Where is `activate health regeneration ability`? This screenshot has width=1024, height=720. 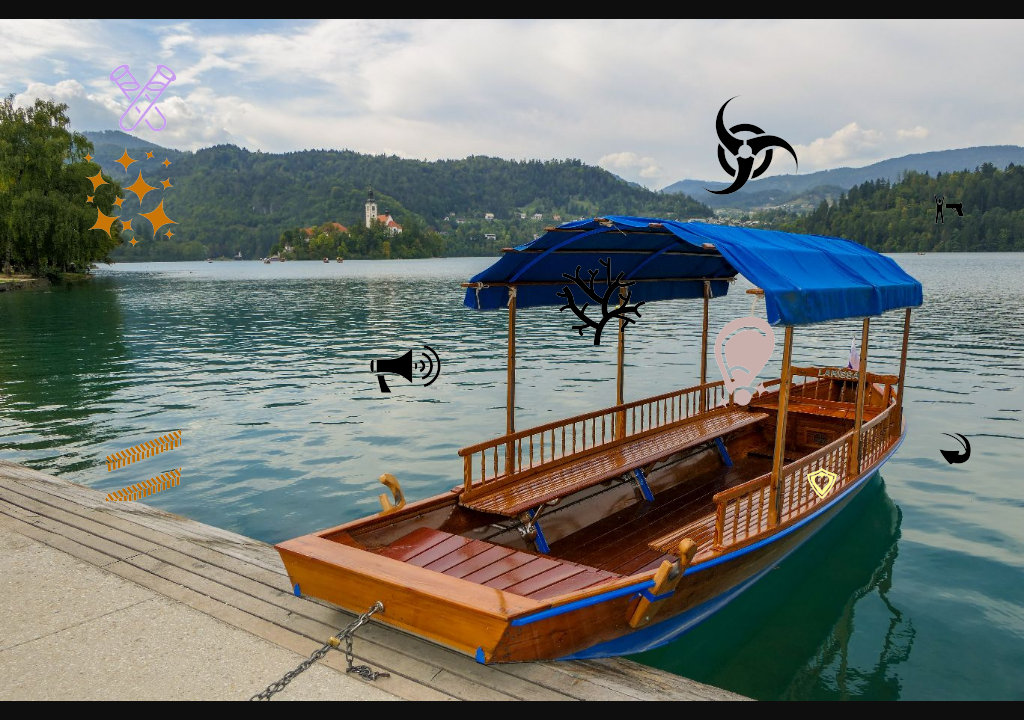 activate health regeneration ability is located at coordinates (748, 145).